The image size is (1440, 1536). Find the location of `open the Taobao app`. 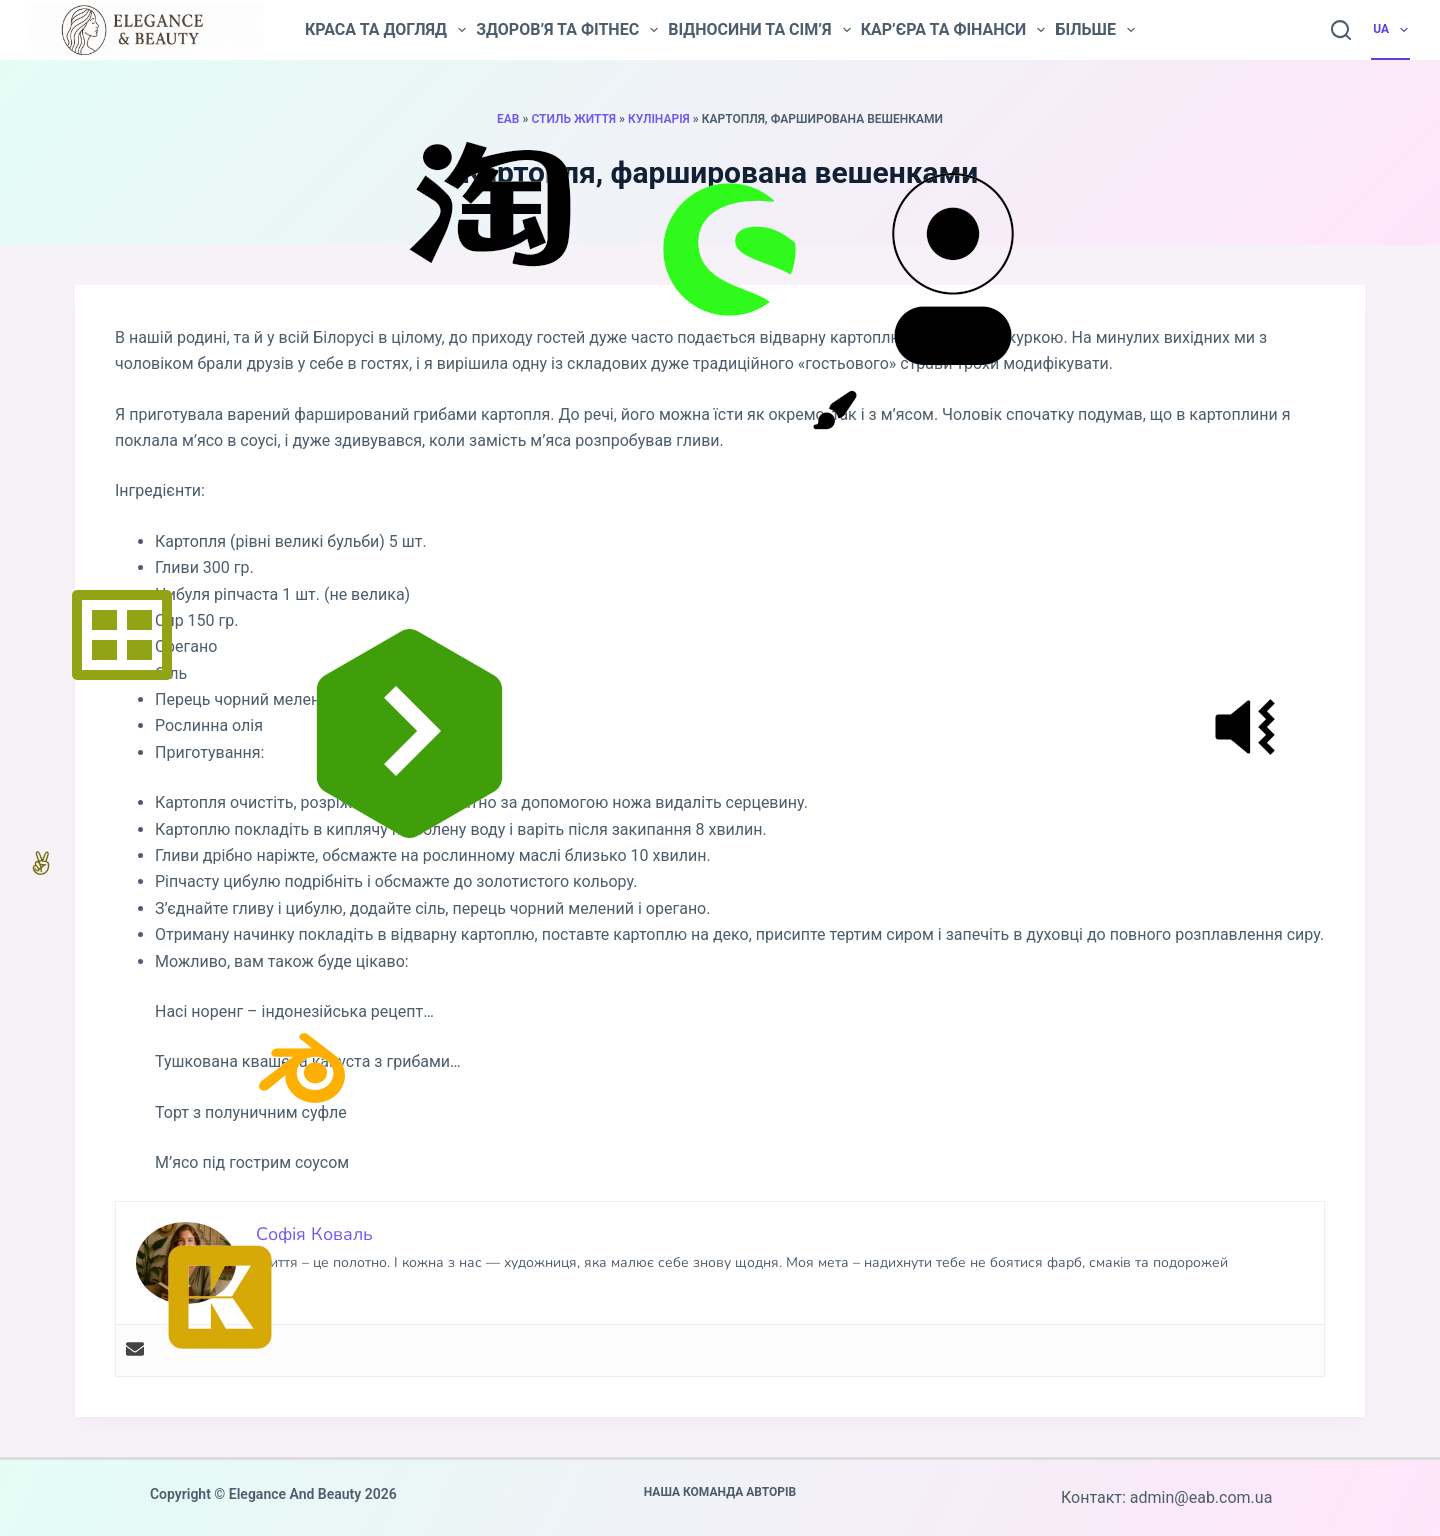

open the Taobao app is located at coordinates (490, 204).